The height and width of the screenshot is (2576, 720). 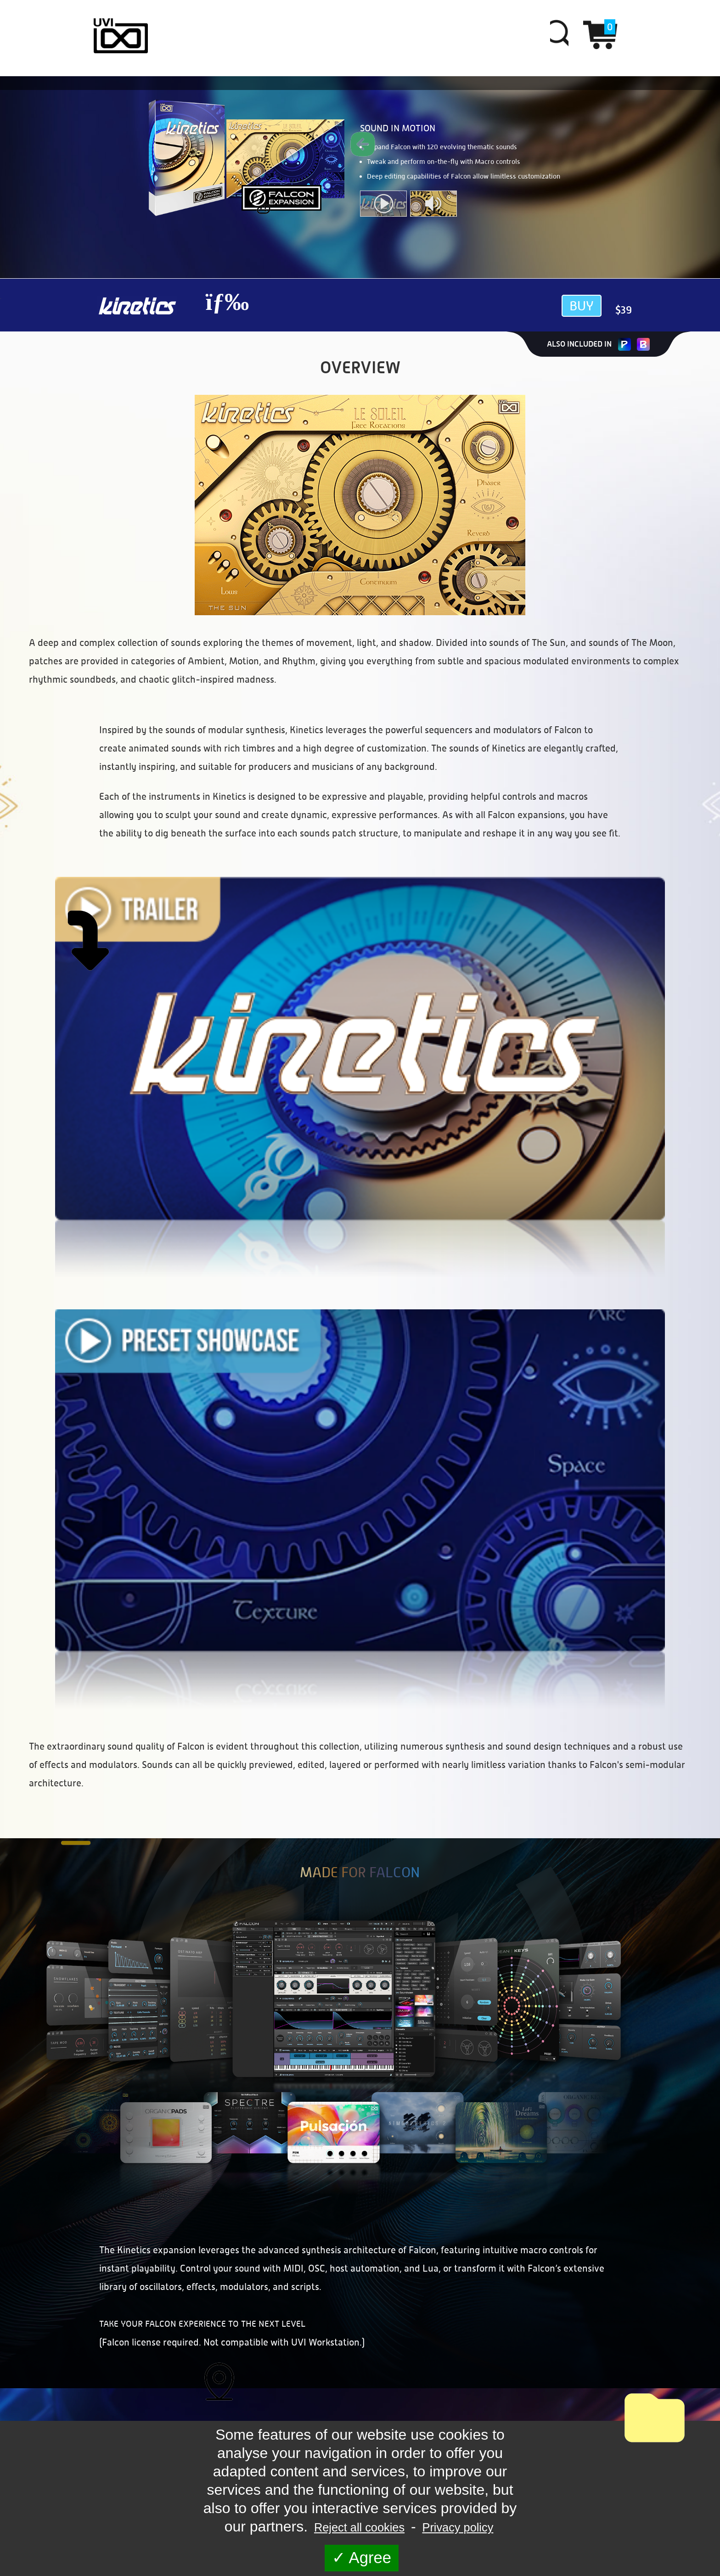 I want to click on navigate to the next item below, so click(x=90, y=940).